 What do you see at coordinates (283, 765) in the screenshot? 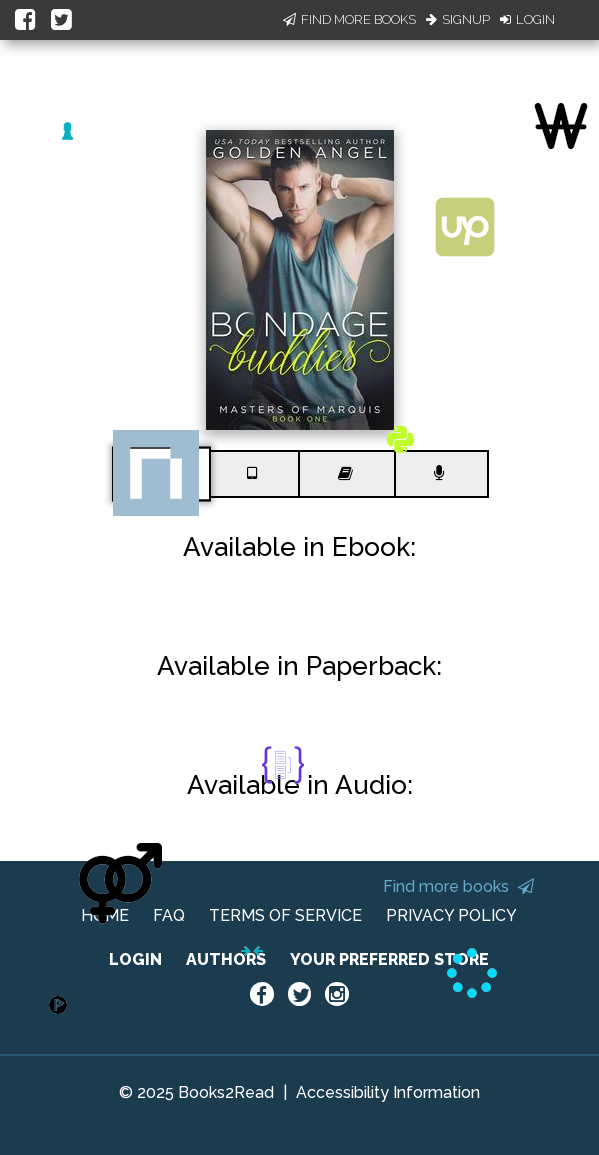
I see `TypeORM logo - an object-relational mapping framework for TypeScript/JavaScript` at bounding box center [283, 765].